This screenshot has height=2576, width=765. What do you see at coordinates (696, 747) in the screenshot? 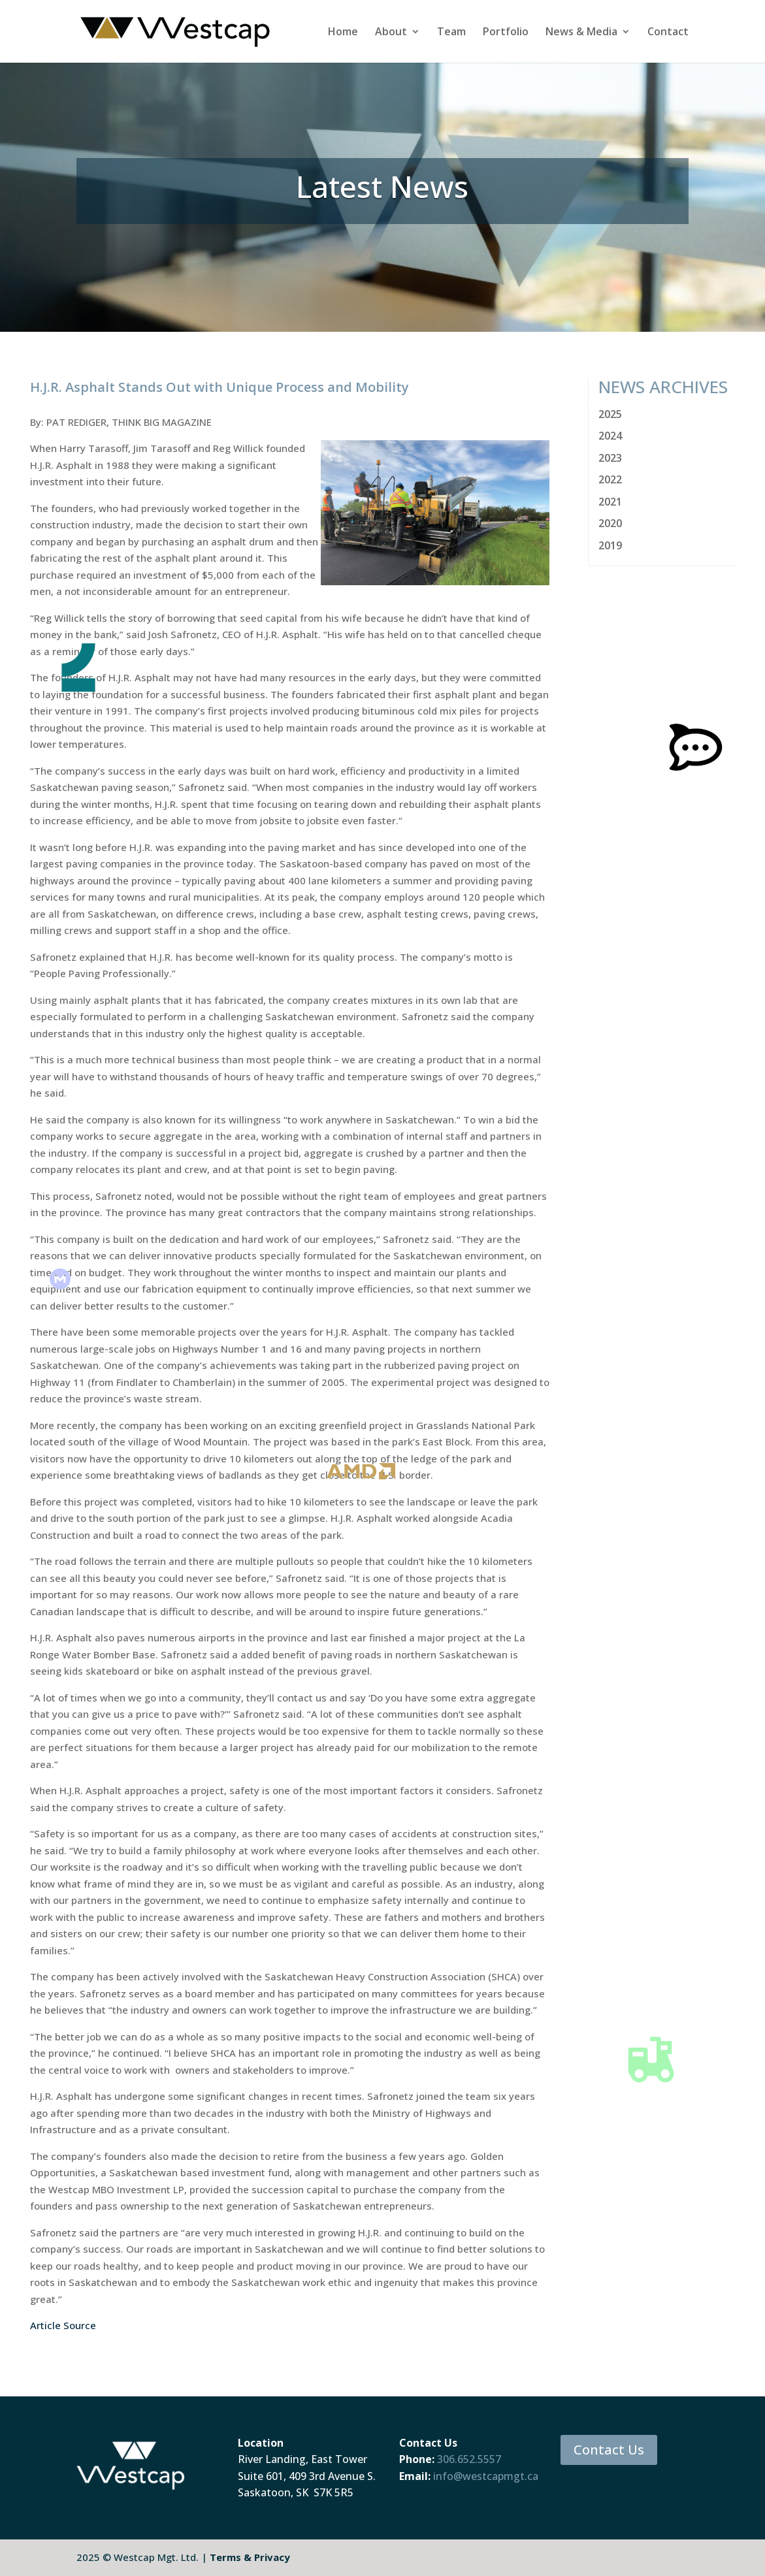
I see `open Rocket.Chat messaging app` at bounding box center [696, 747].